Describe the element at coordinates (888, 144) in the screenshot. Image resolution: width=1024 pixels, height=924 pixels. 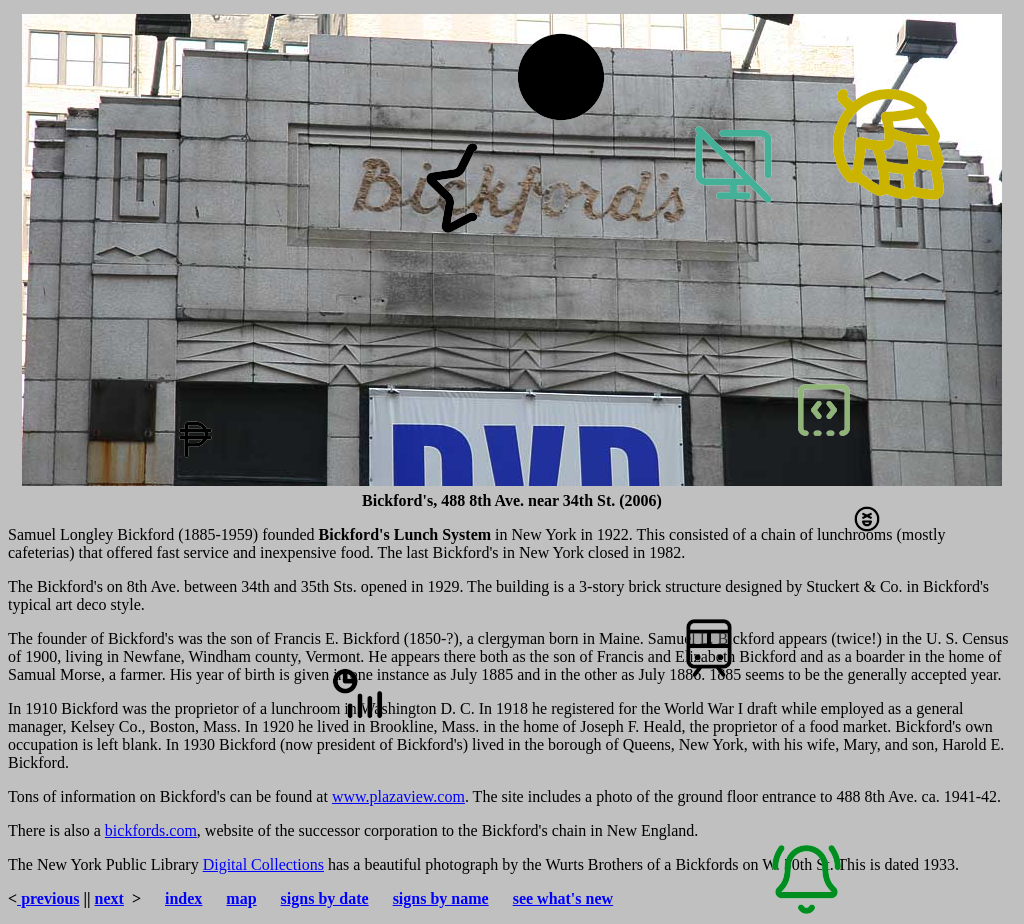
I see `browse or filter craft beer options` at that location.